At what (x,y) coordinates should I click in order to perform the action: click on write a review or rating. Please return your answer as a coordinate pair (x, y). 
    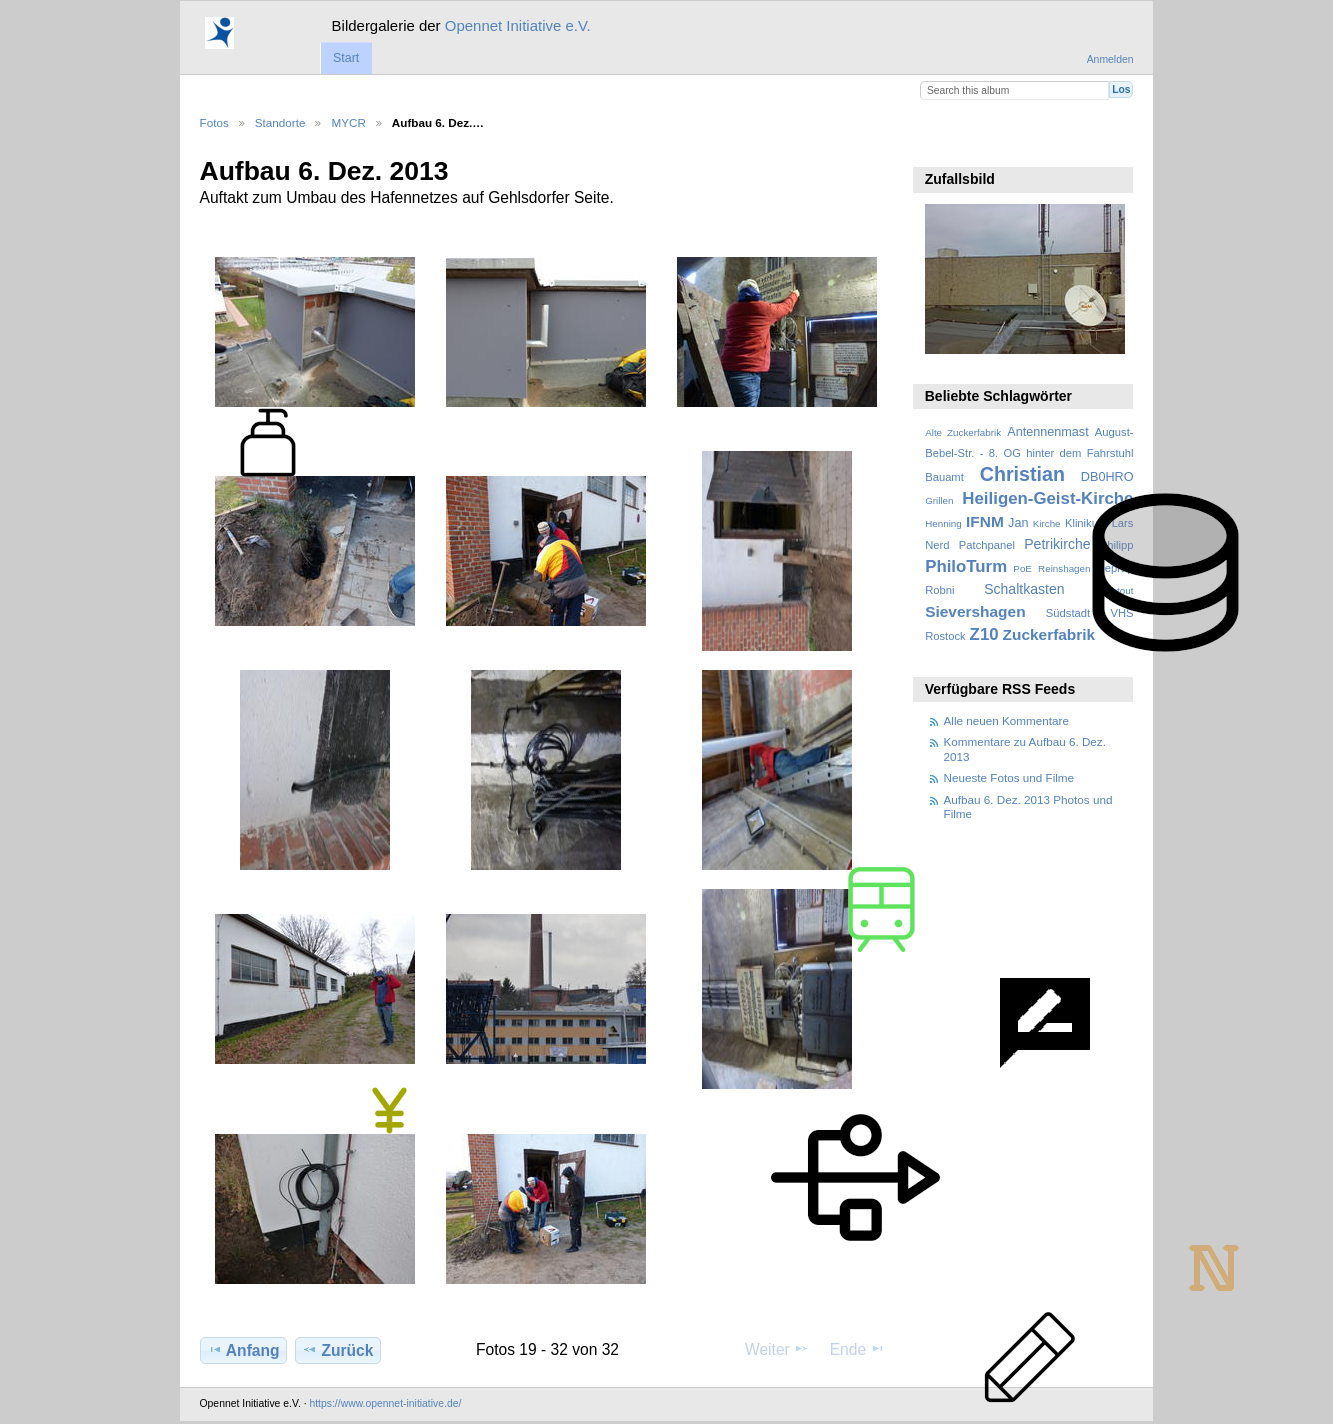
    Looking at the image, I should click on (1045, 1023).